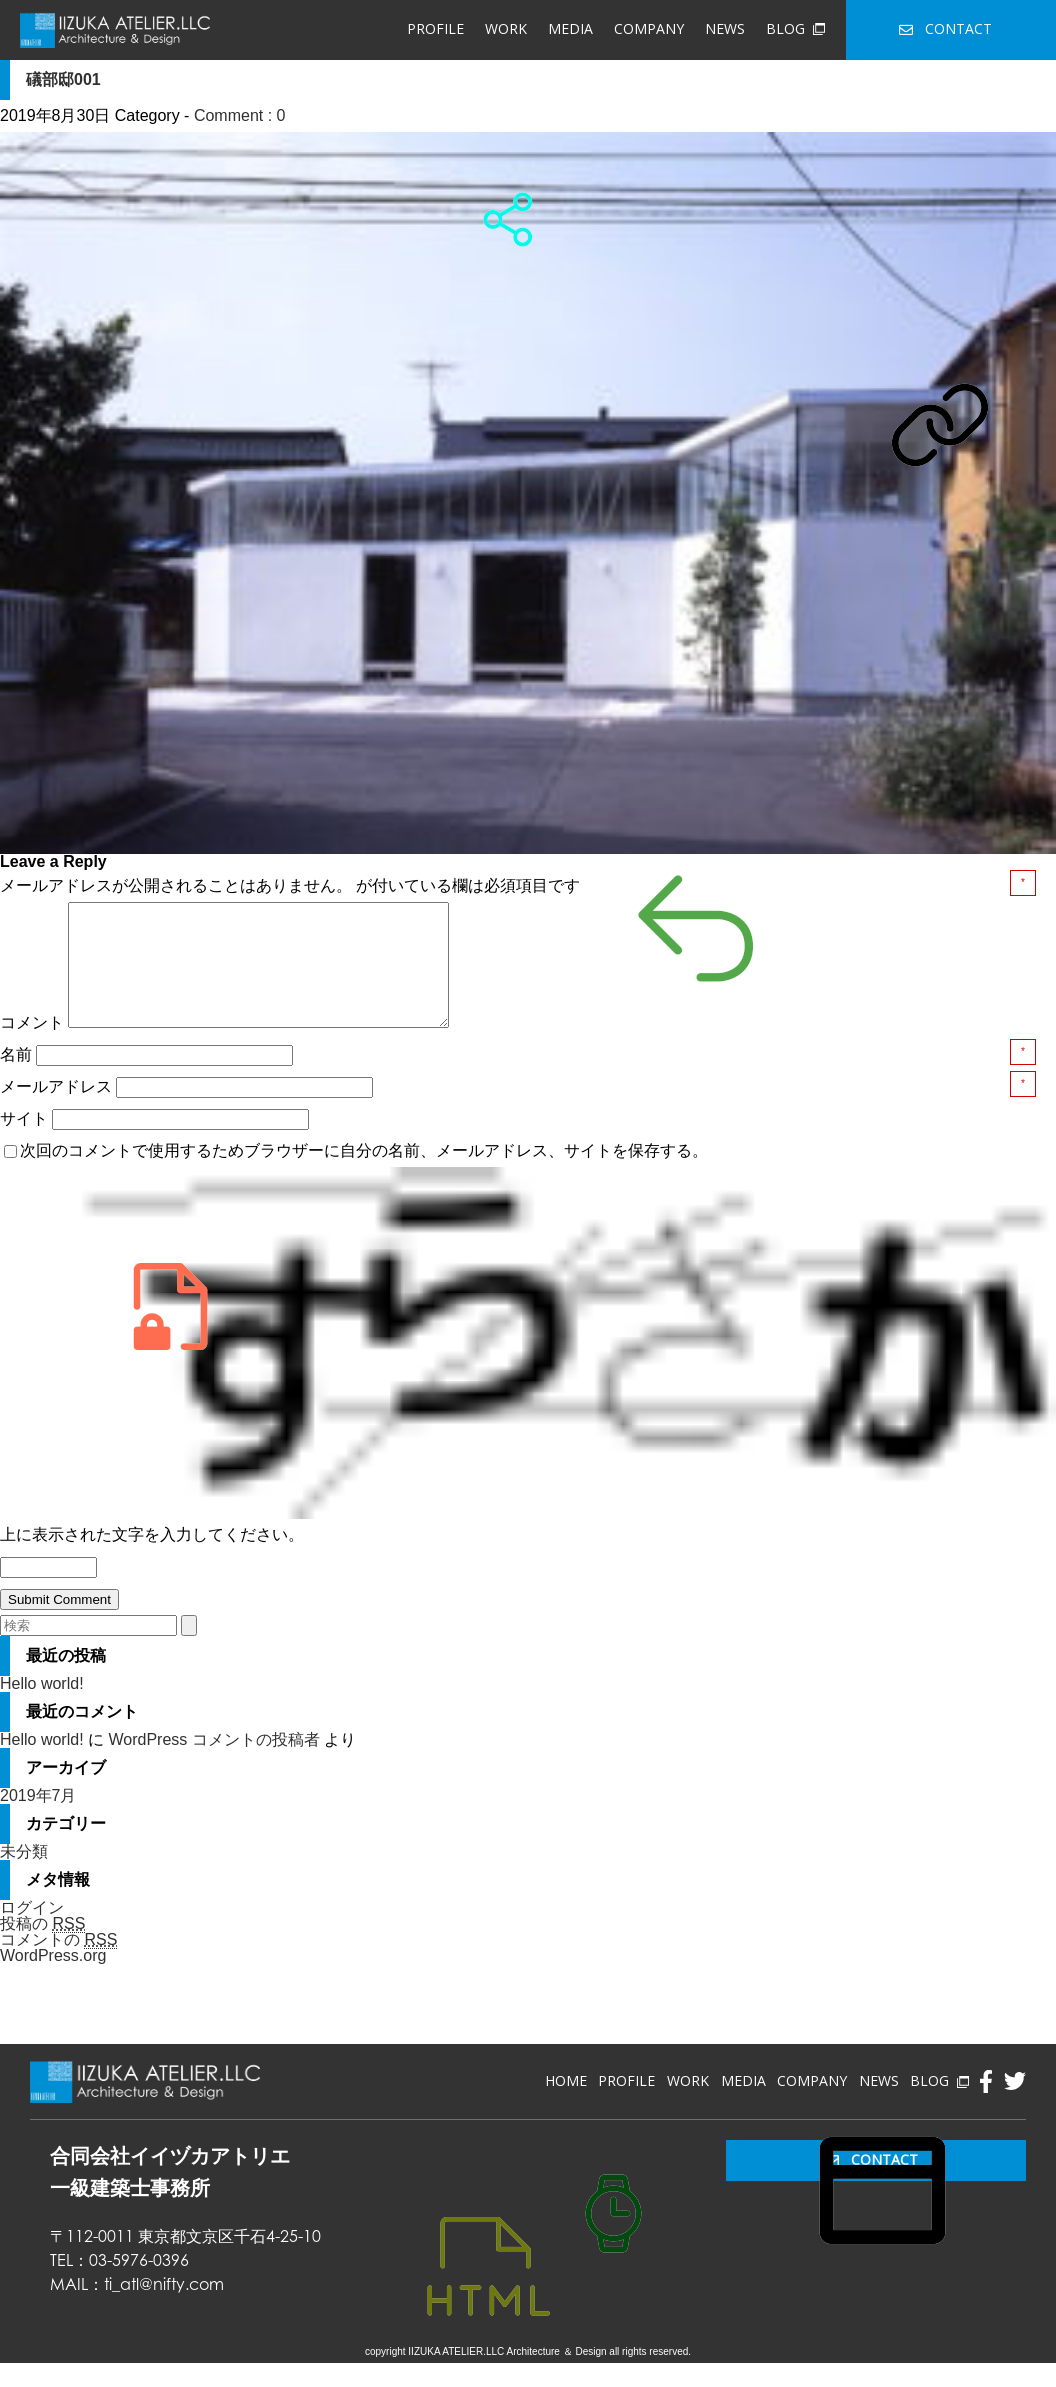 Image resolution: width=1056 pixels, height=2387 pixels. Describe the element at coordinates (882, 2190) in the screenshot. I see `open web browser` at that location.